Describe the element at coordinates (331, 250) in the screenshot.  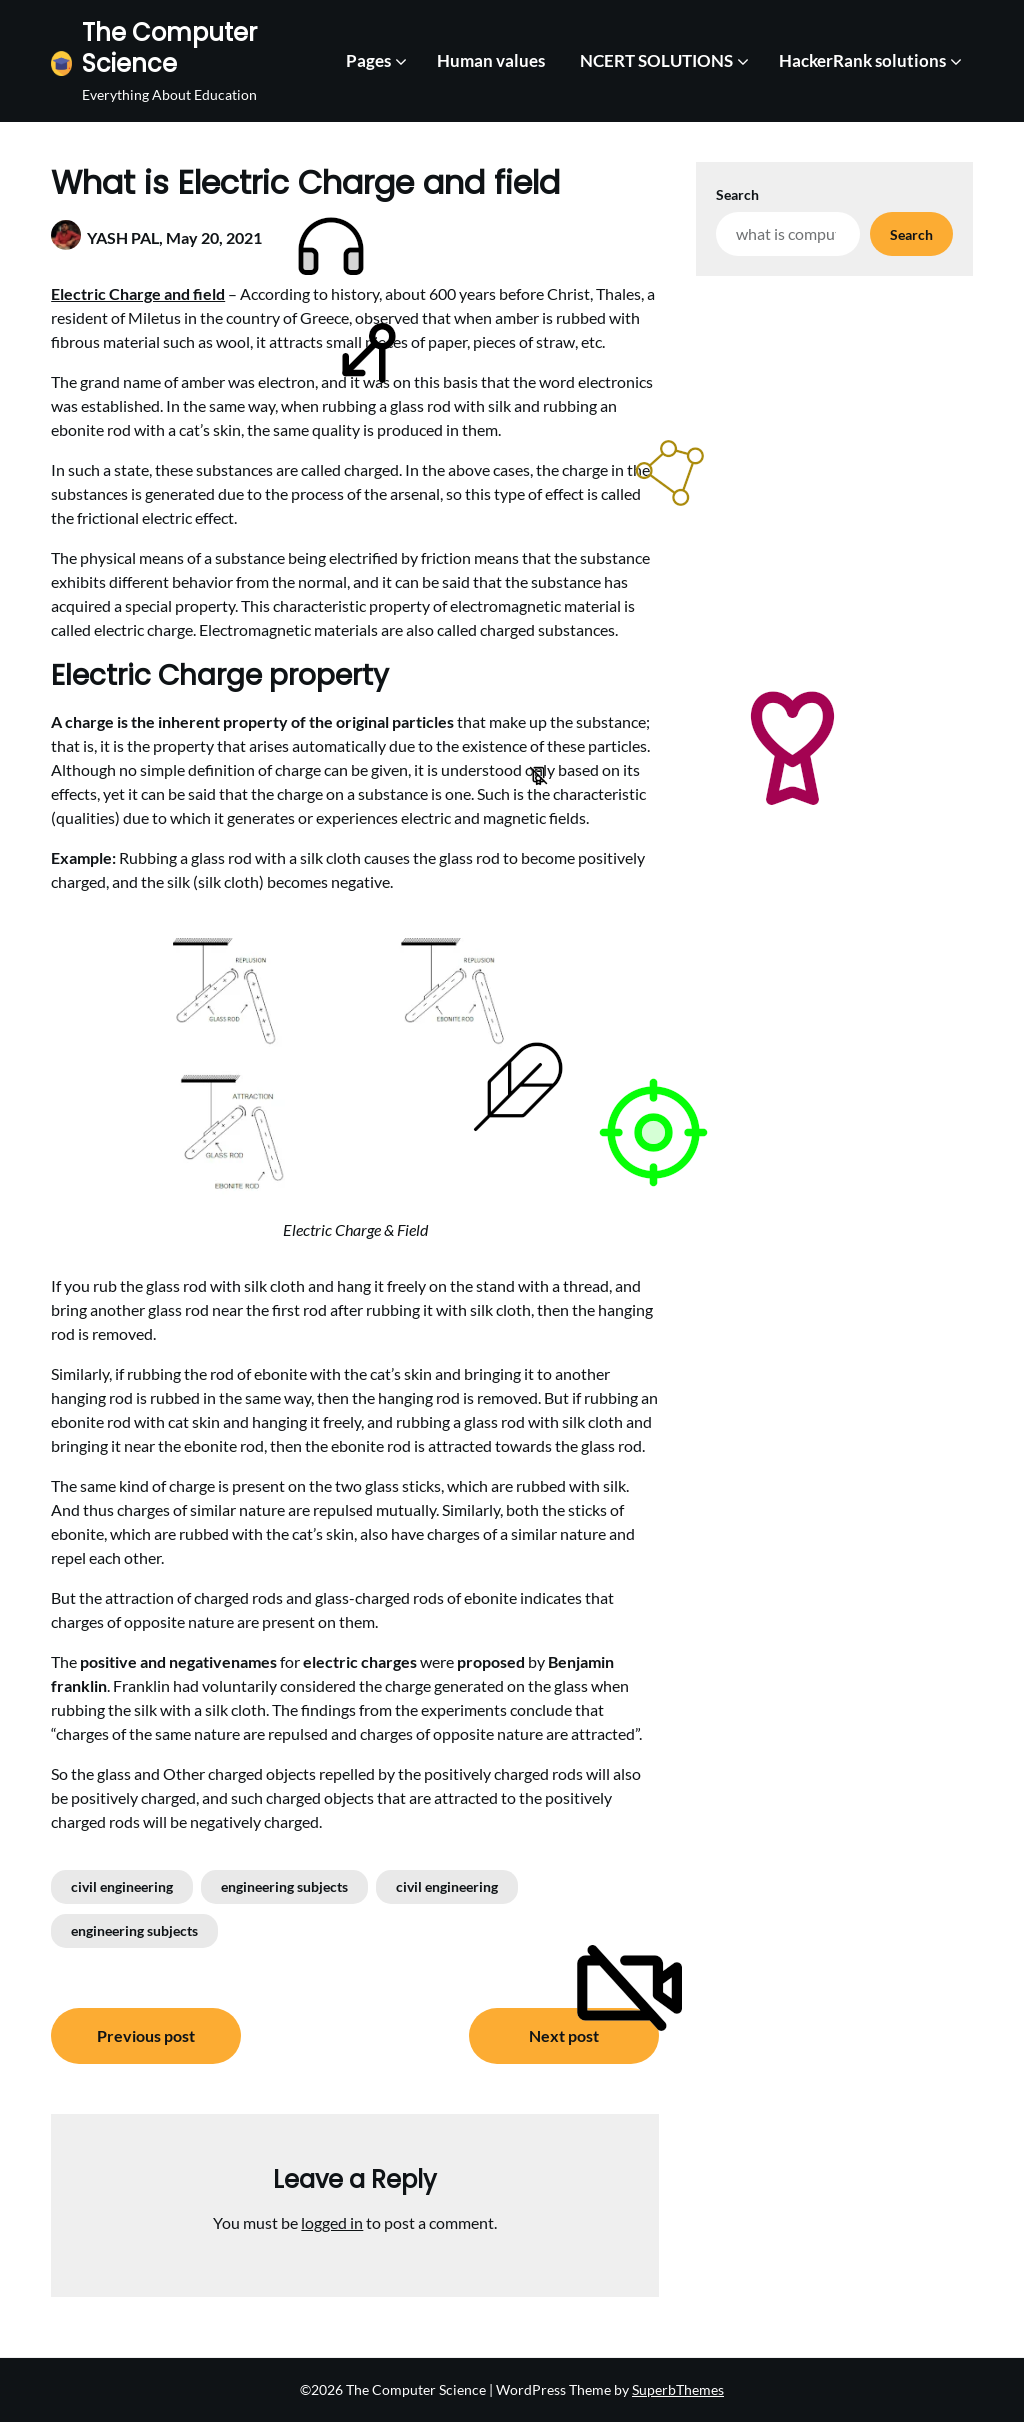
I see `access audio or music playback` at that location.